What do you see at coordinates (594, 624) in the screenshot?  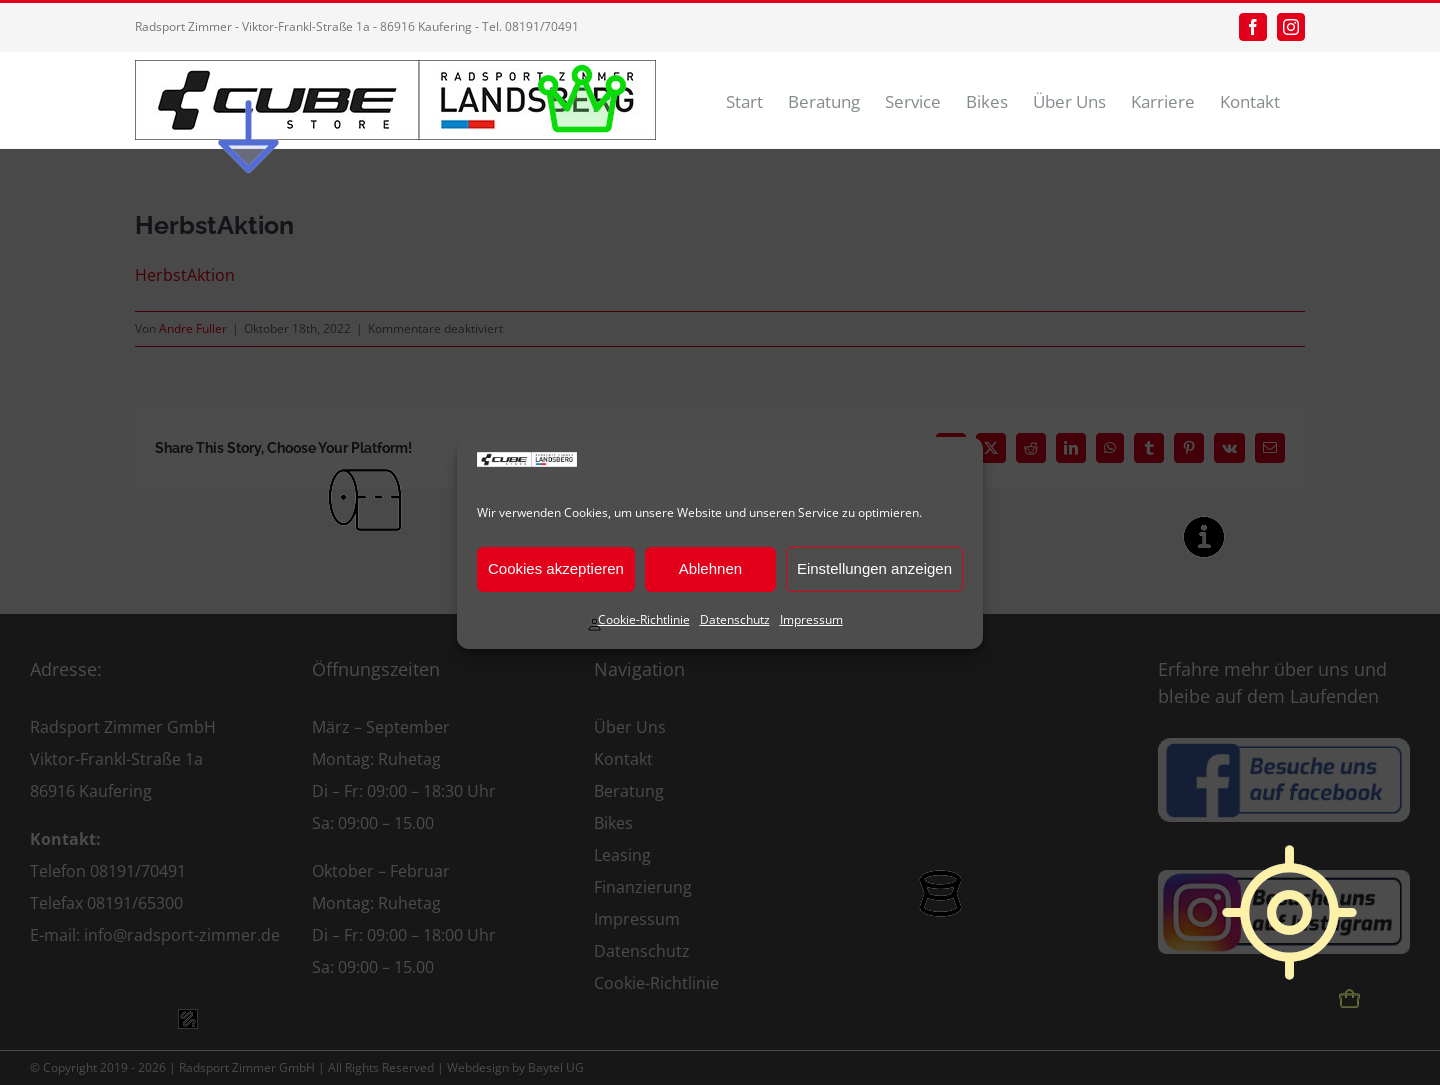 I see `view or edit your profile` at bounding box center [594, 624].